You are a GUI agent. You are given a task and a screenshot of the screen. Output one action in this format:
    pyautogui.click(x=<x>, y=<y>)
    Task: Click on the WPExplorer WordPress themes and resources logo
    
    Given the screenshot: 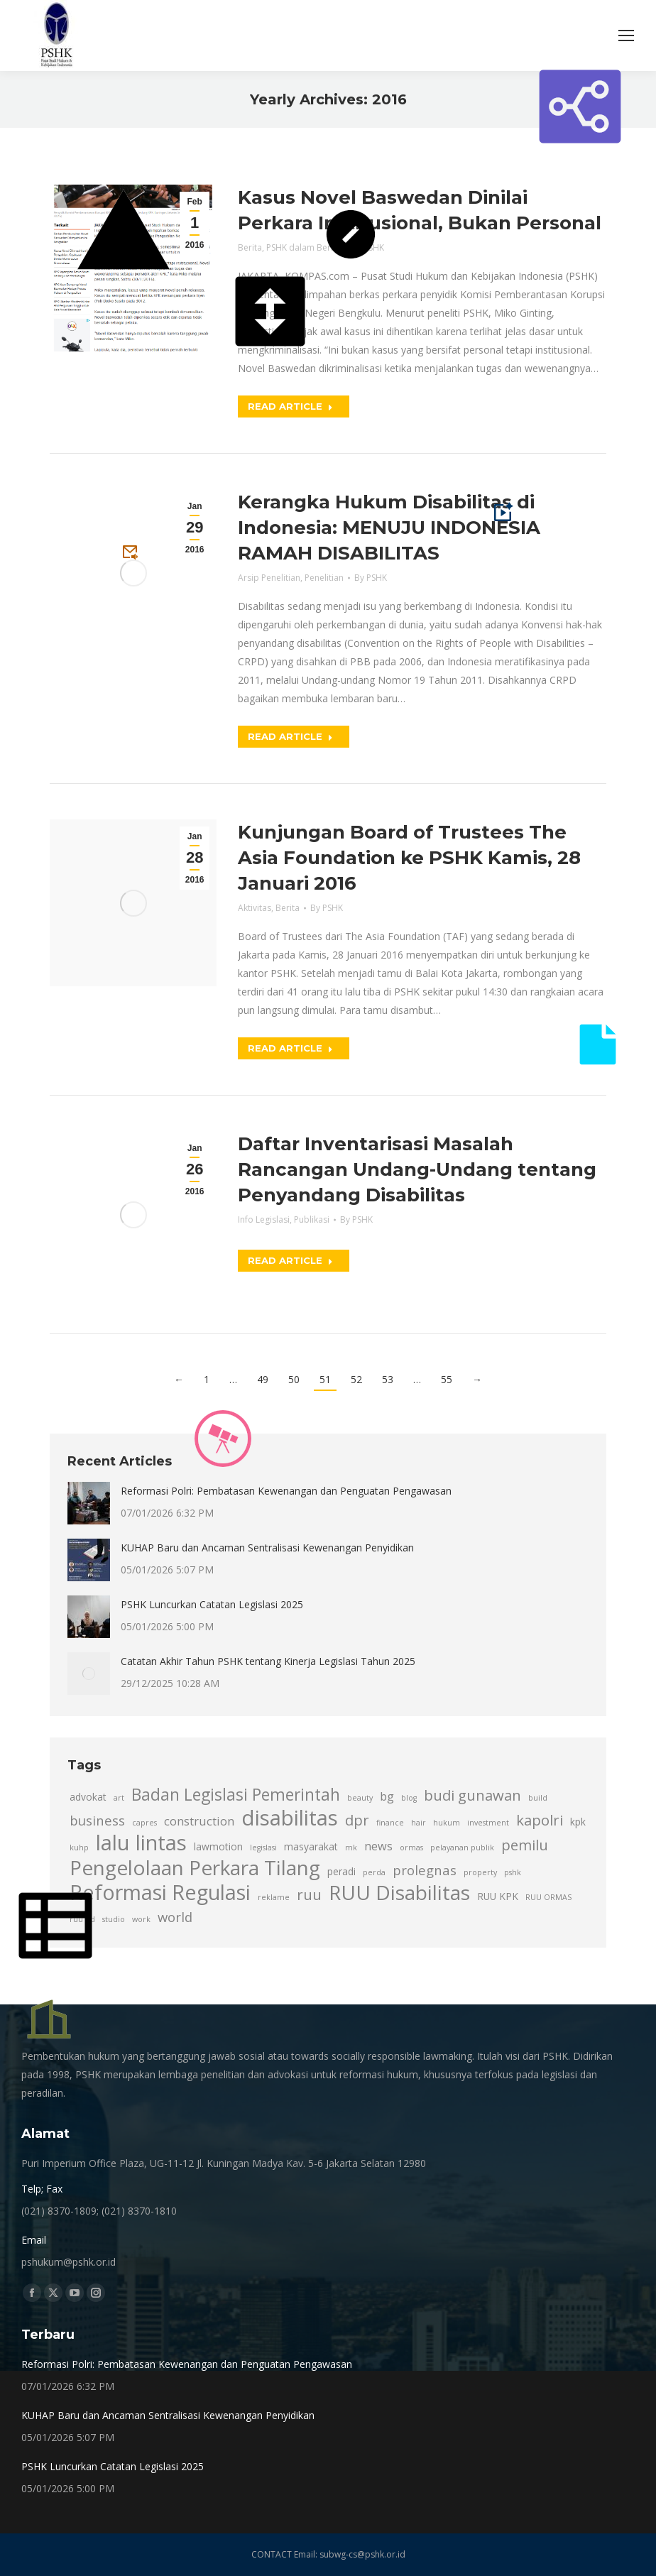 What is the action you would take?
    pyautogui.click(x=223, y=1439)
    